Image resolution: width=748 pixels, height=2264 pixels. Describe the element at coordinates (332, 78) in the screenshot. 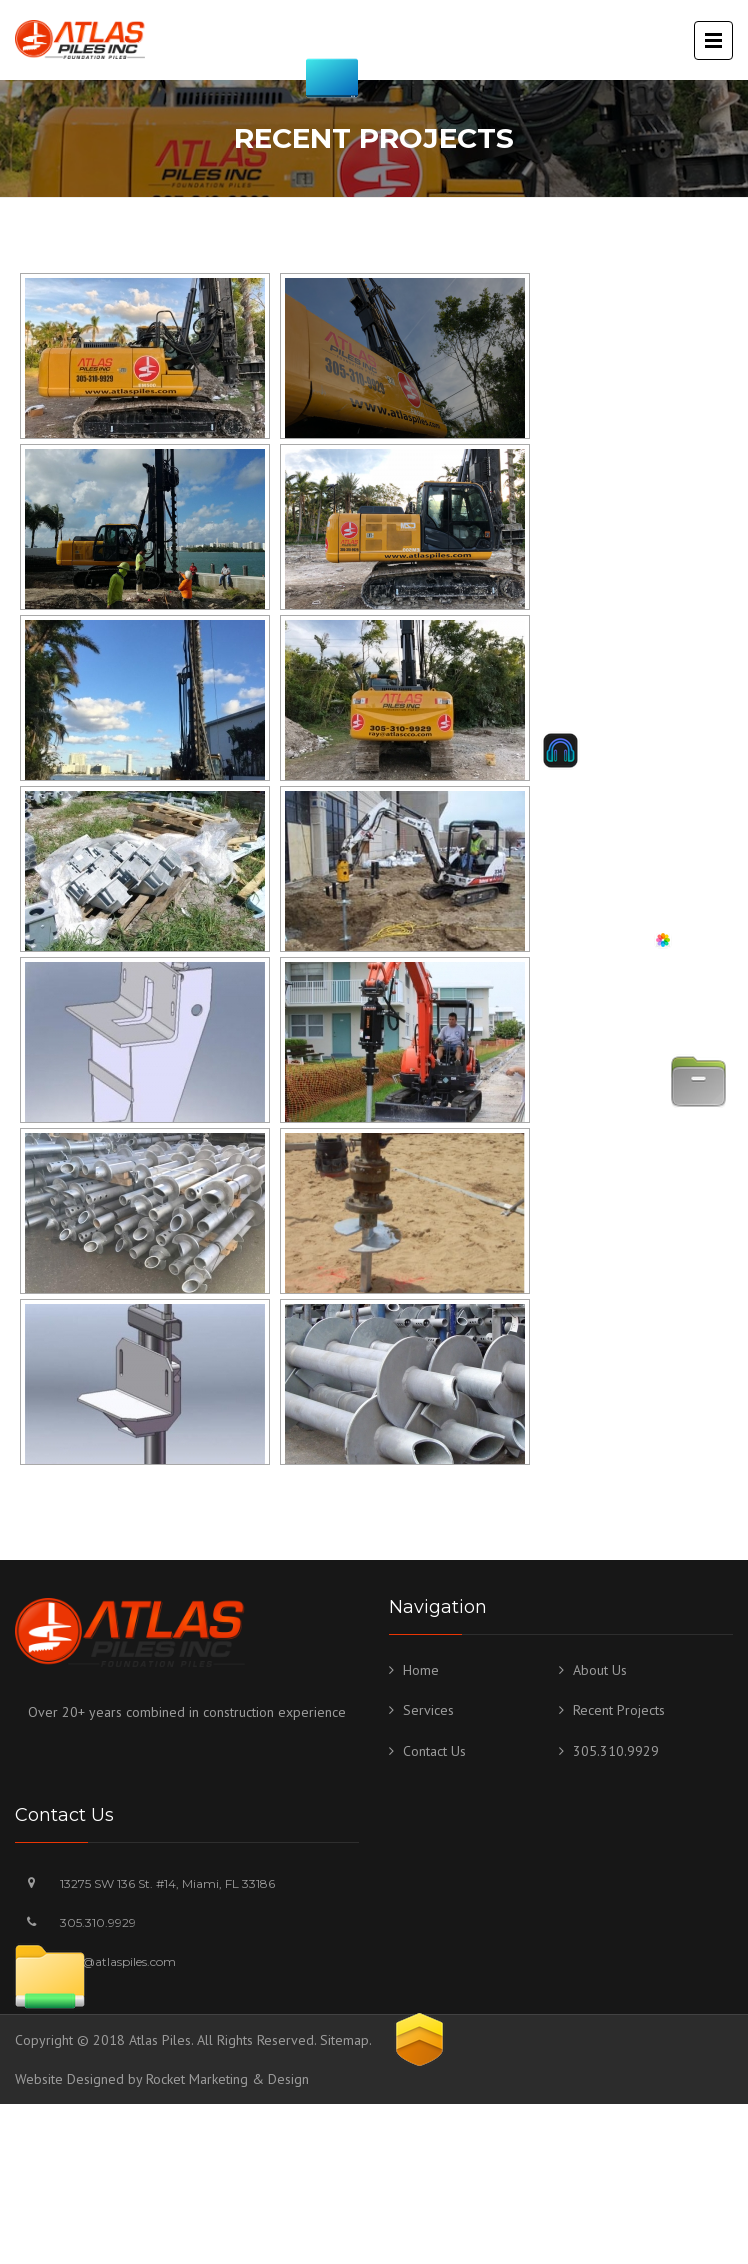

I see `view desktop or return to home screen` at that location.